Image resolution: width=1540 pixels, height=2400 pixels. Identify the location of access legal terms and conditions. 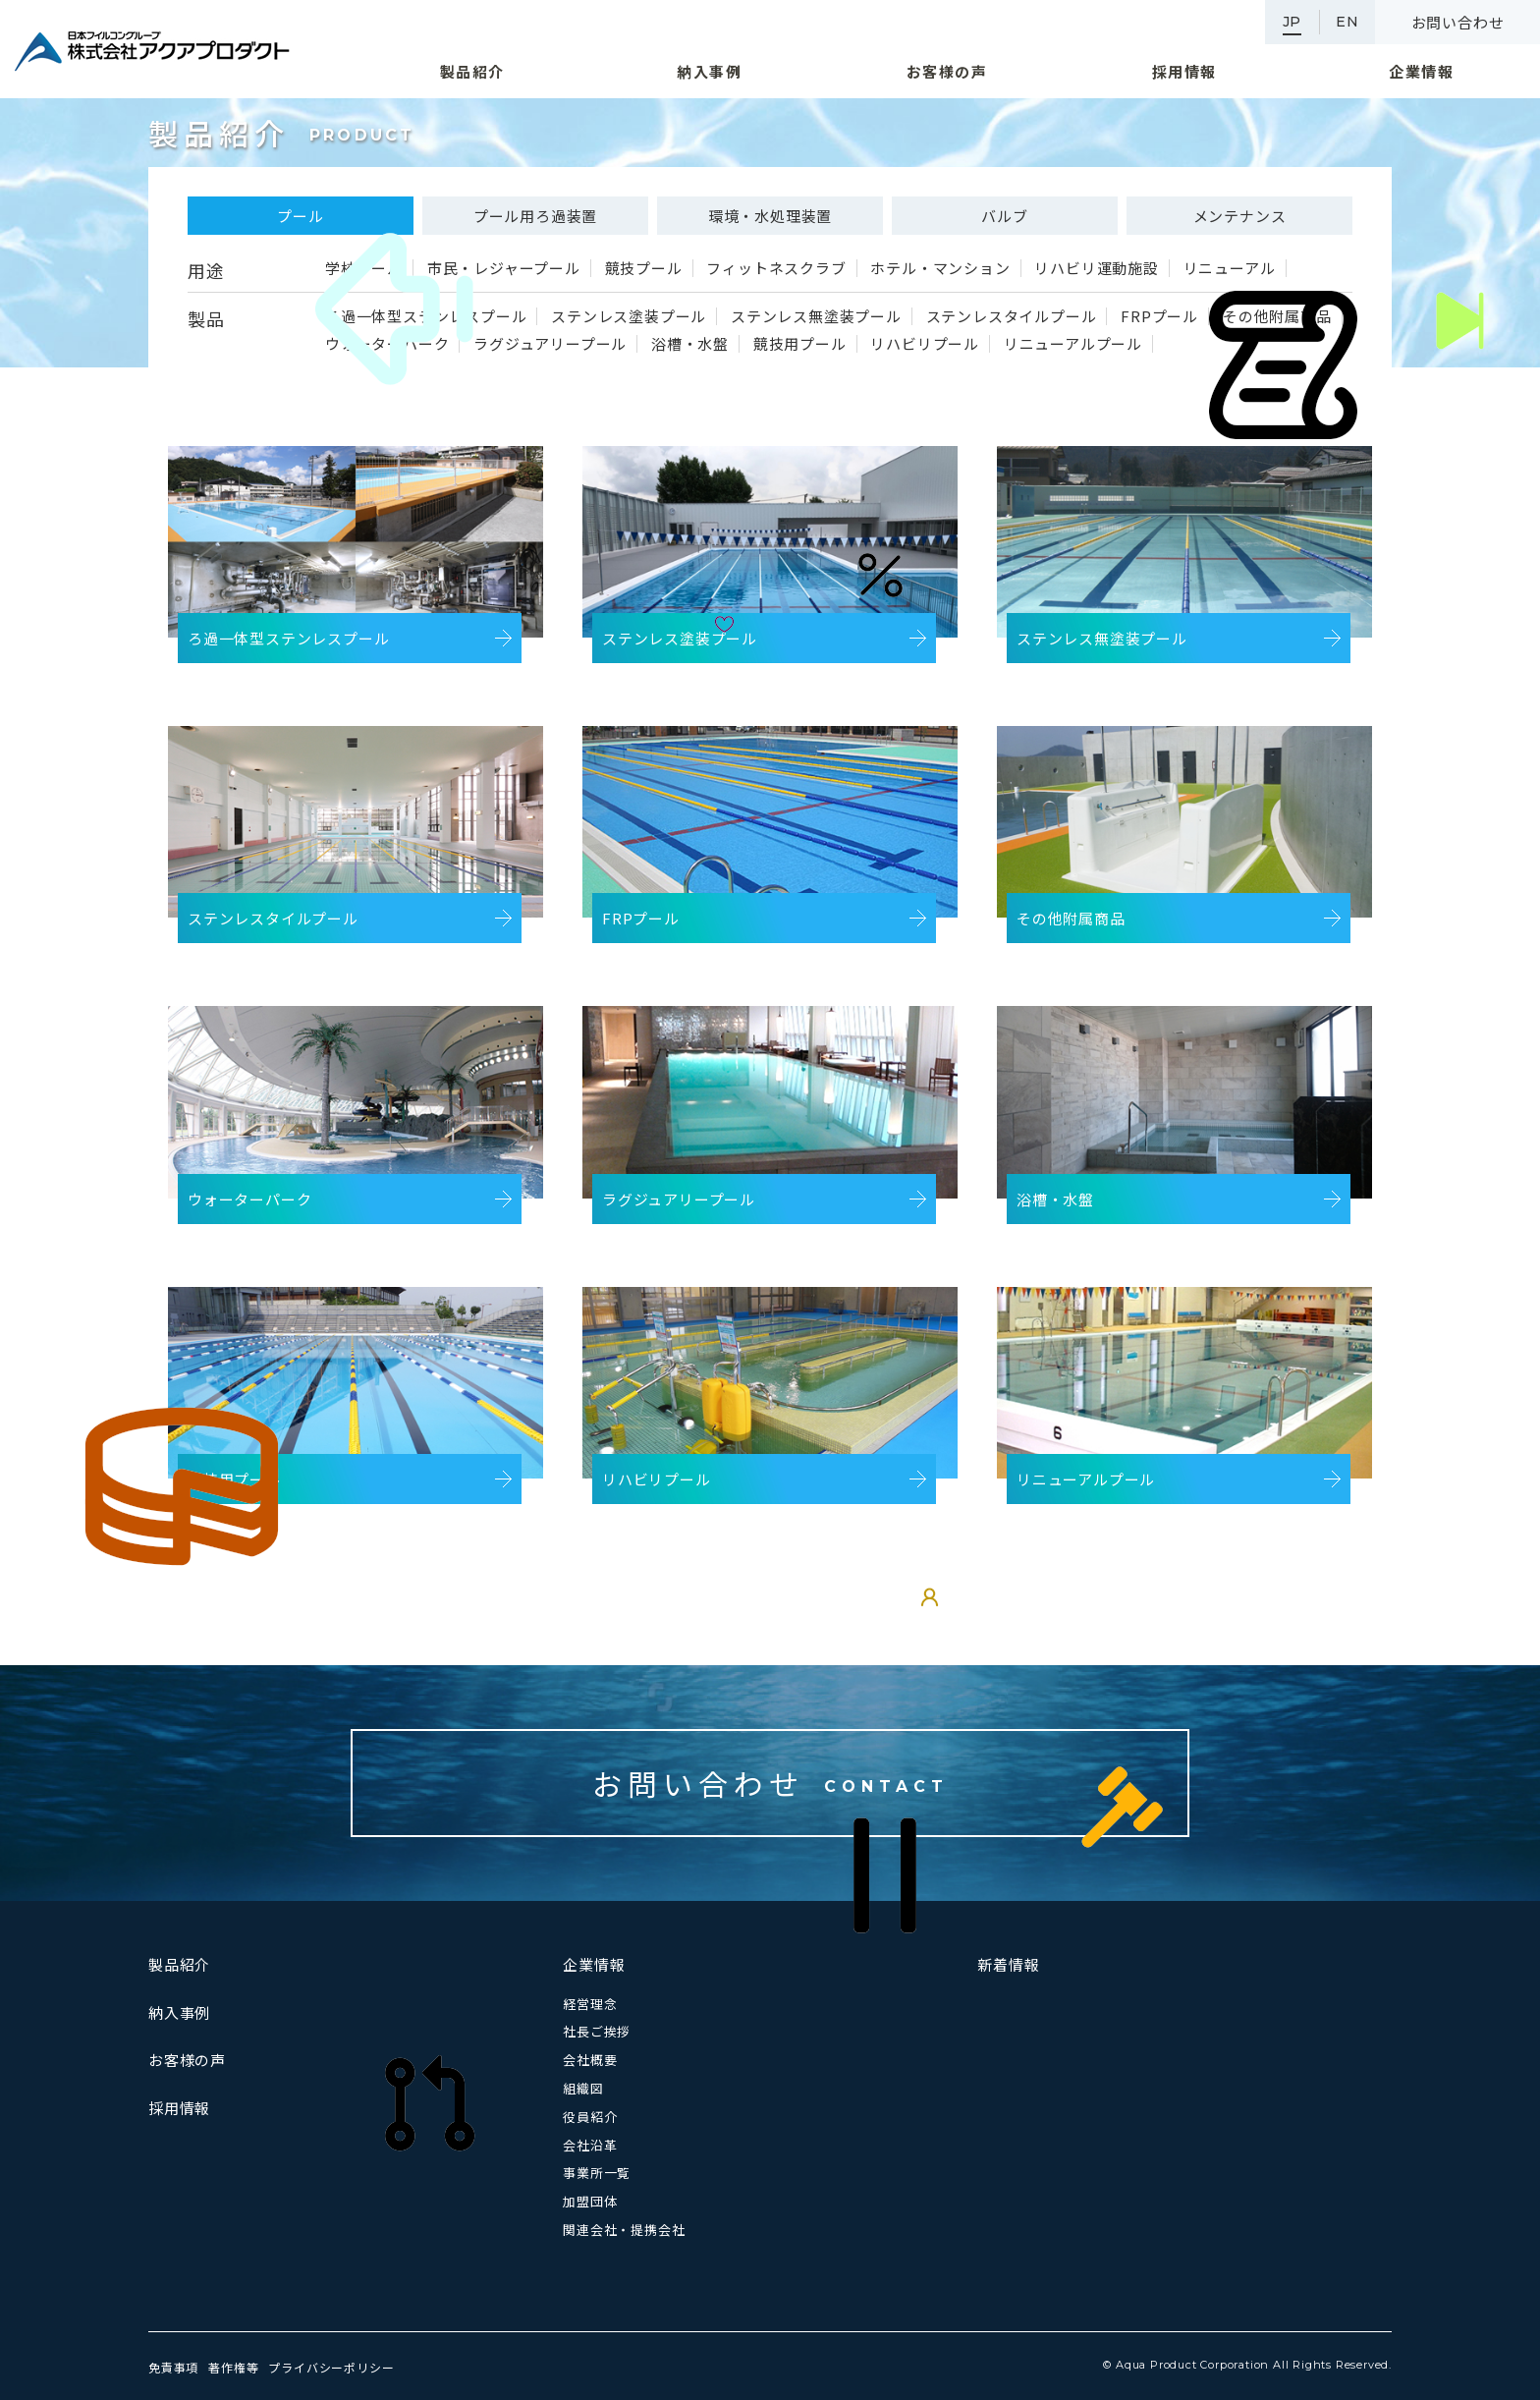
(1120, 1810).